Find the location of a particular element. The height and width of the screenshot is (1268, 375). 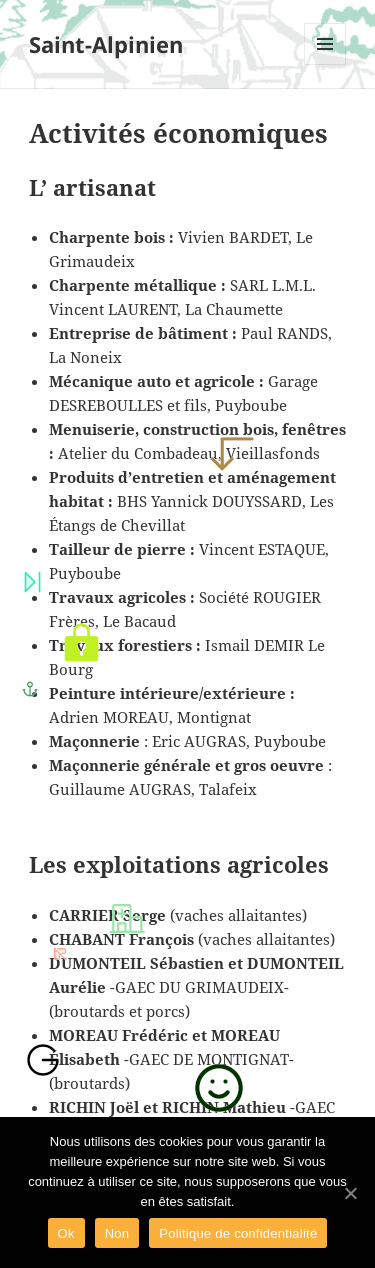

skip to the next item or track is located at coordinates (33, 582).